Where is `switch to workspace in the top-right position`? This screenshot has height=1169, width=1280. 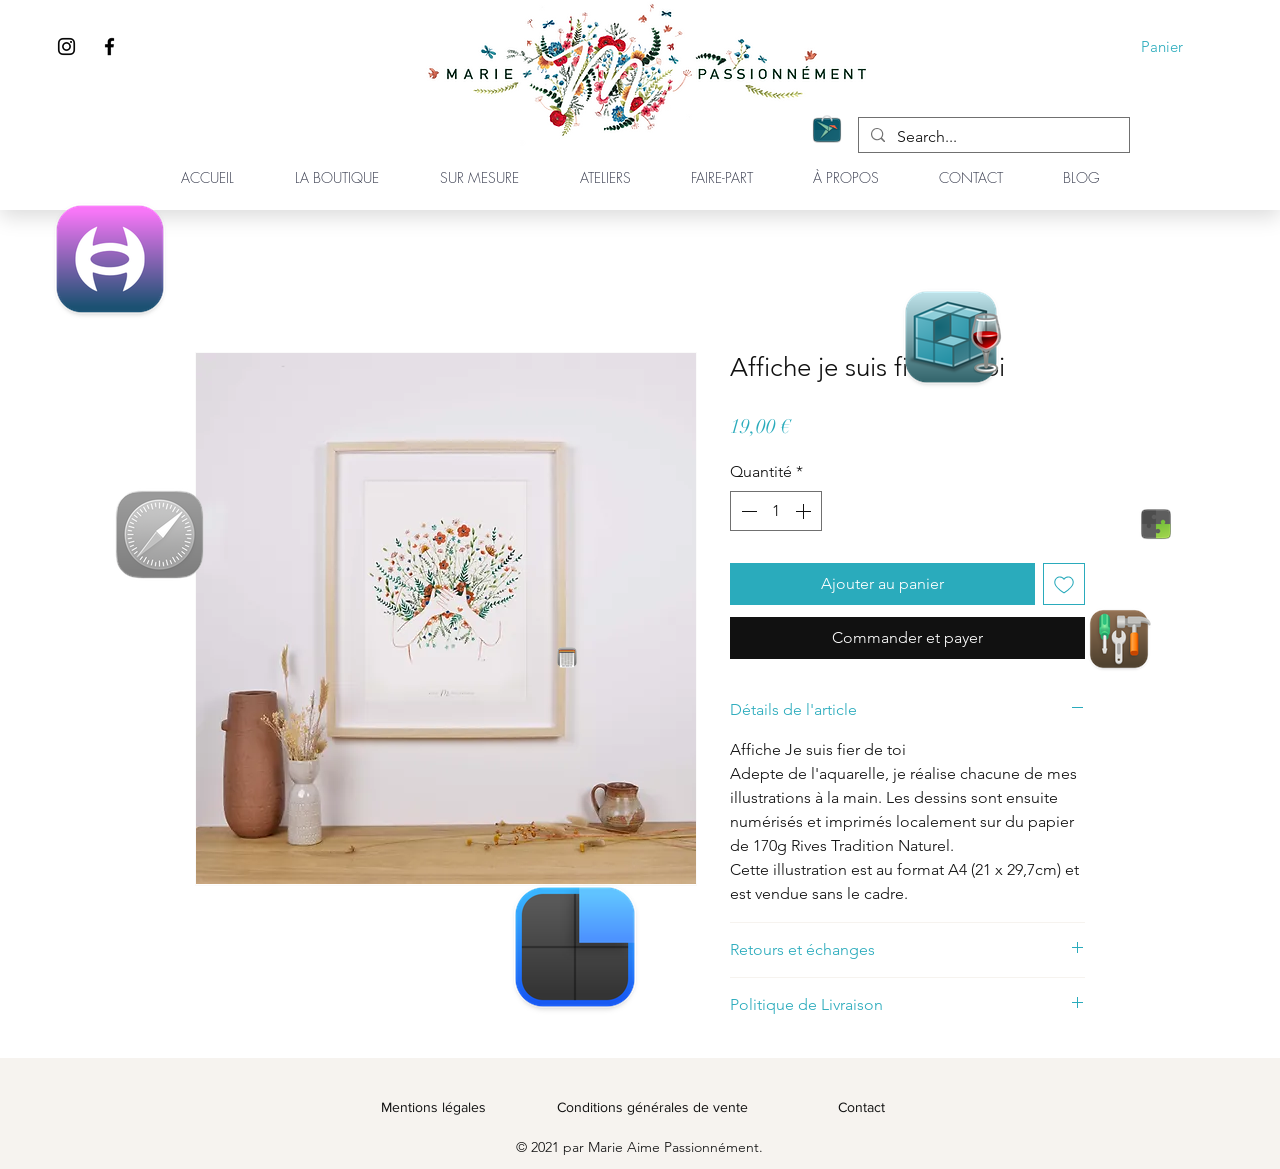 switch to workspace in the top-right position is located at coordinates (575, 947).